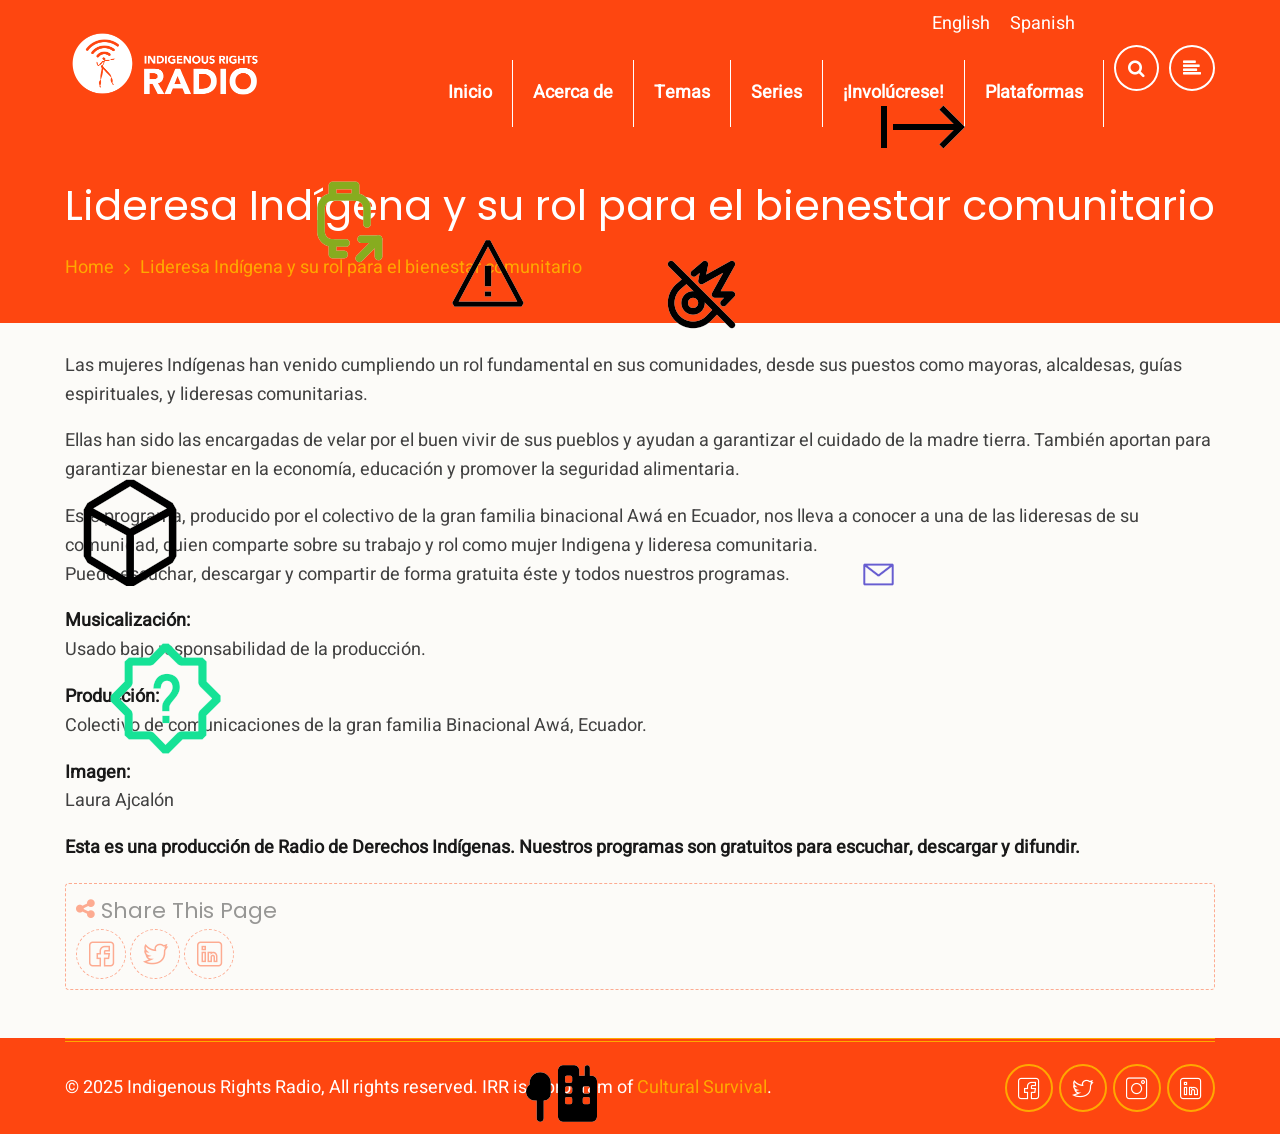  What do you see at coordinates (878, 574) in the screenshot?
I see `open your inbox` at bounding box center [878, 574].